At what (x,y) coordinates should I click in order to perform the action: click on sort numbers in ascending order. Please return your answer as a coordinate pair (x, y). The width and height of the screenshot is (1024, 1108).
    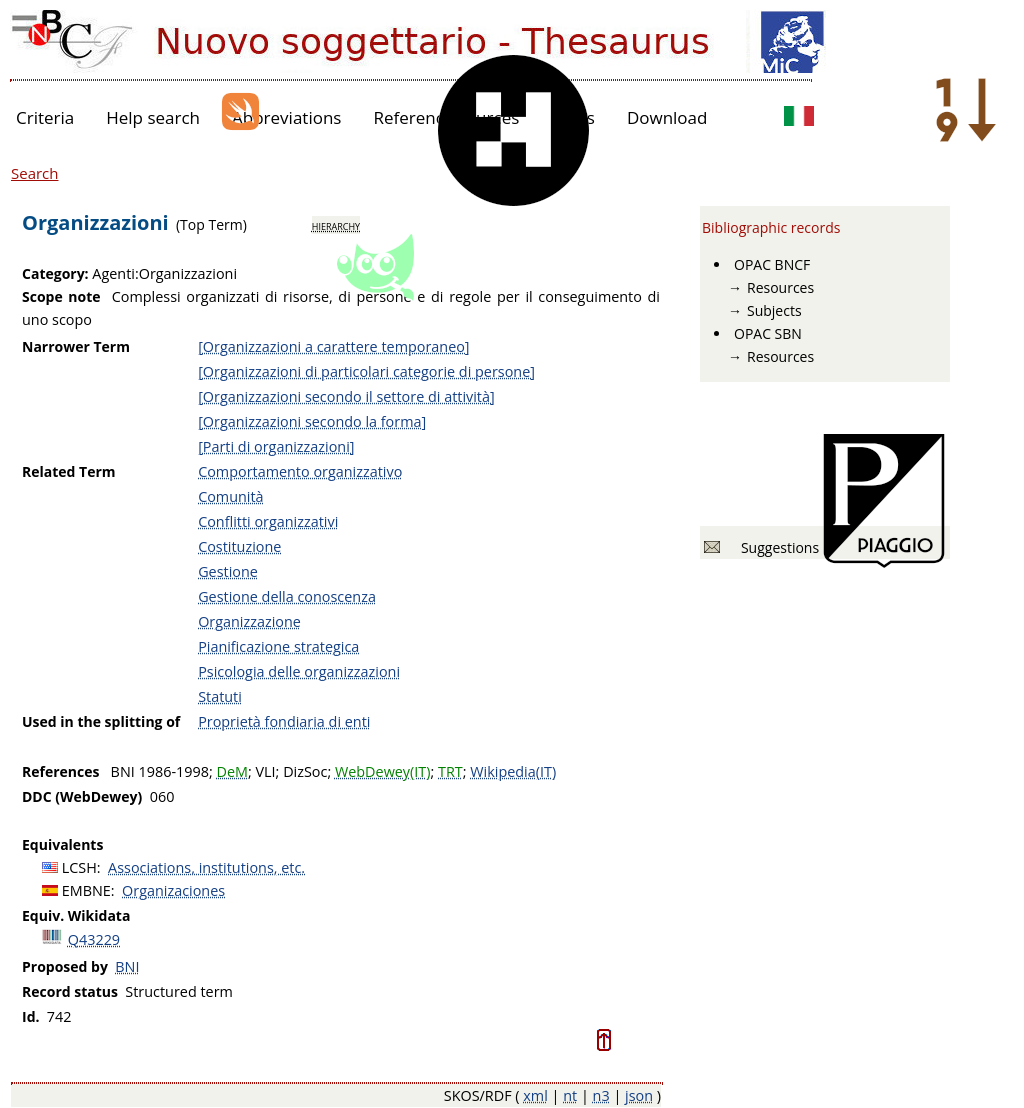
    Looking at the image, I should click on (961, 110).